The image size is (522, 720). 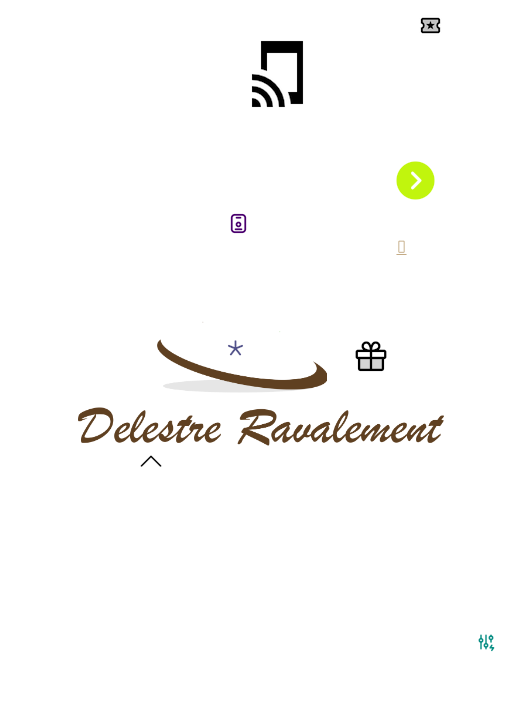 I want to click on indicates a required field in a form, so click(x=235, y=348).